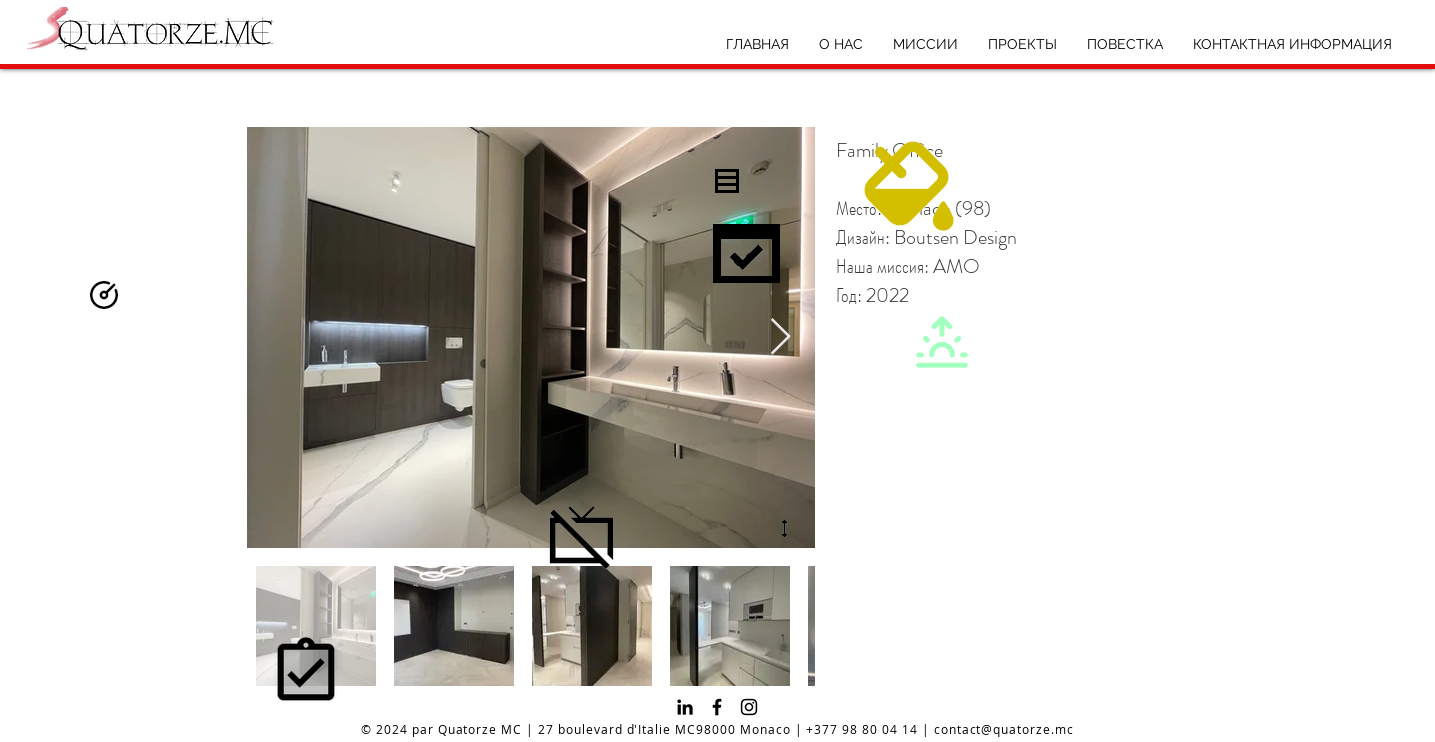 This screenshot has width=1435, height=742. What do you see at coordinates (581, 537) in the screenshot?
I see `tv or display is currently off or disabled` at bounding box center [581, 537].